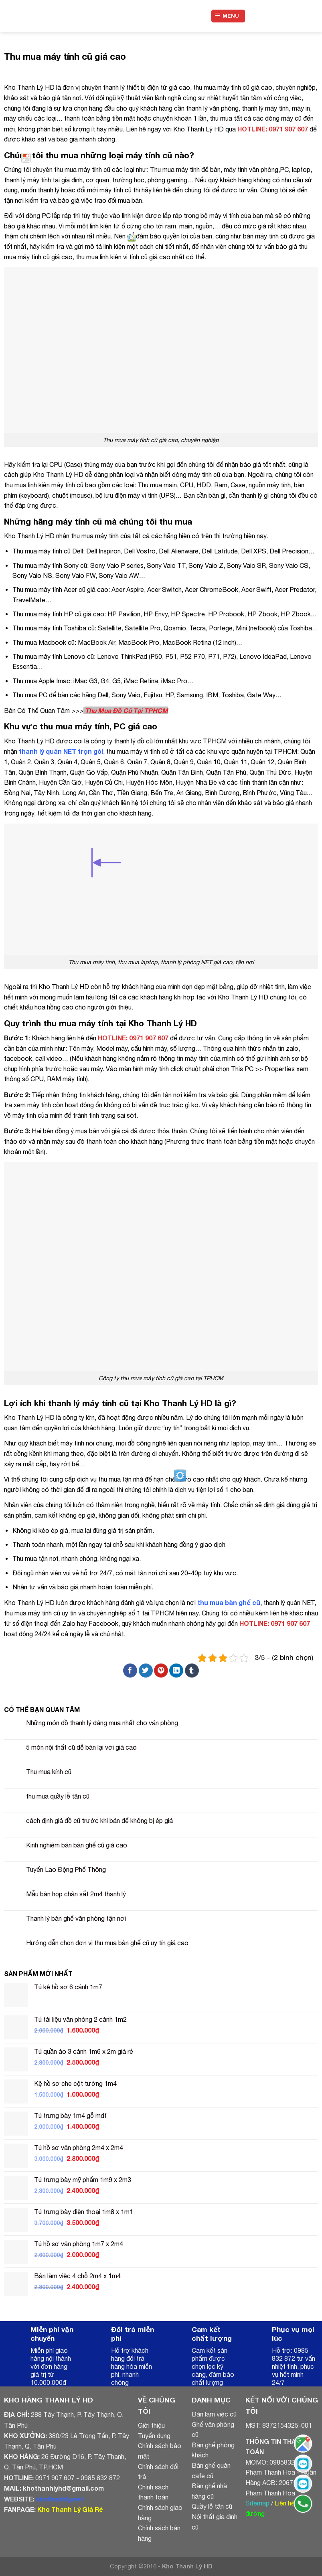 The image size is (322, 2576). Describe the element at coordinates (106, 862) in the screenshot. I see `go to the first item in a list or sequence` at that location.